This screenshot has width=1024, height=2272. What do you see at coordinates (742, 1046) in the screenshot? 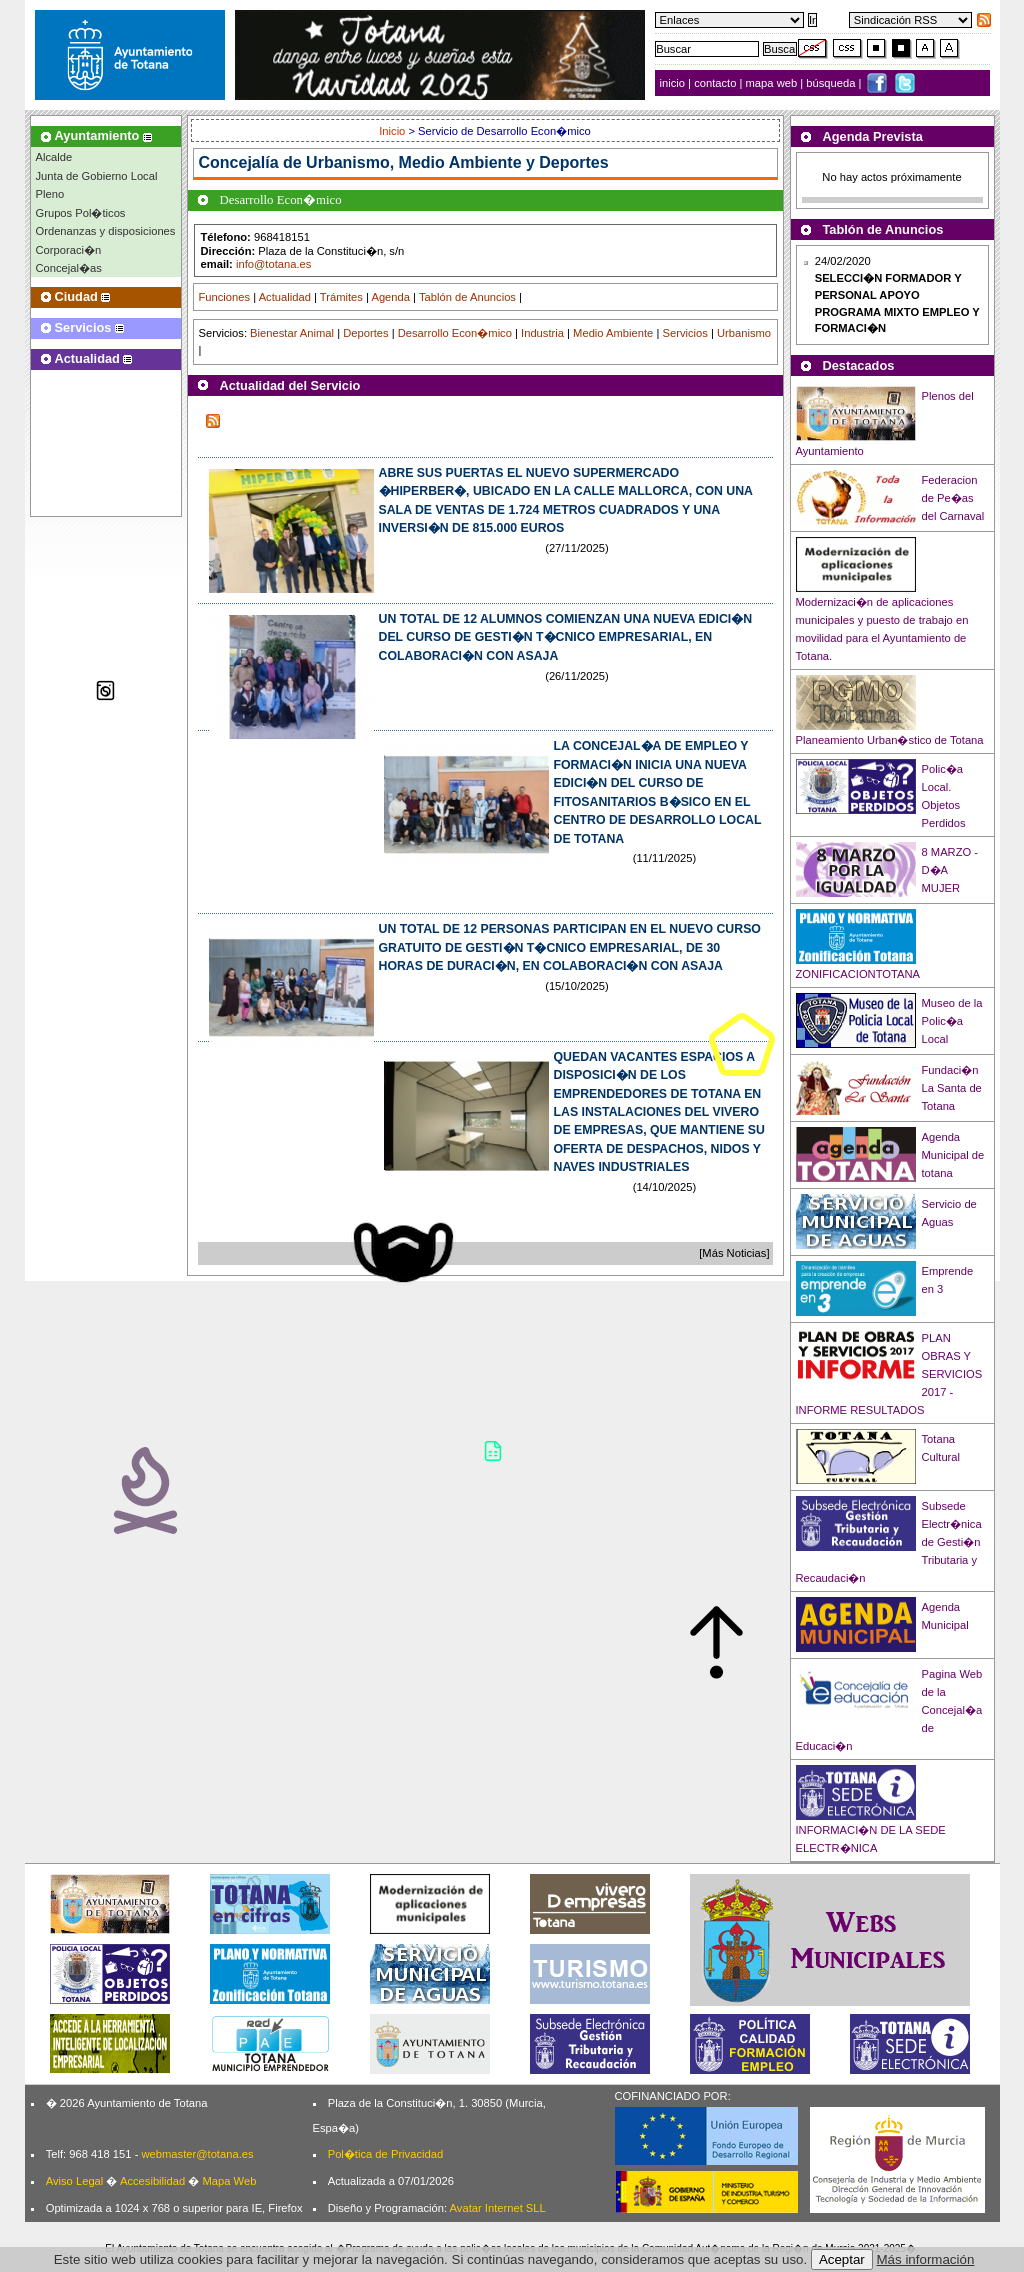
I see `select pentagon shape tool` at bounding box center [742, 1046].